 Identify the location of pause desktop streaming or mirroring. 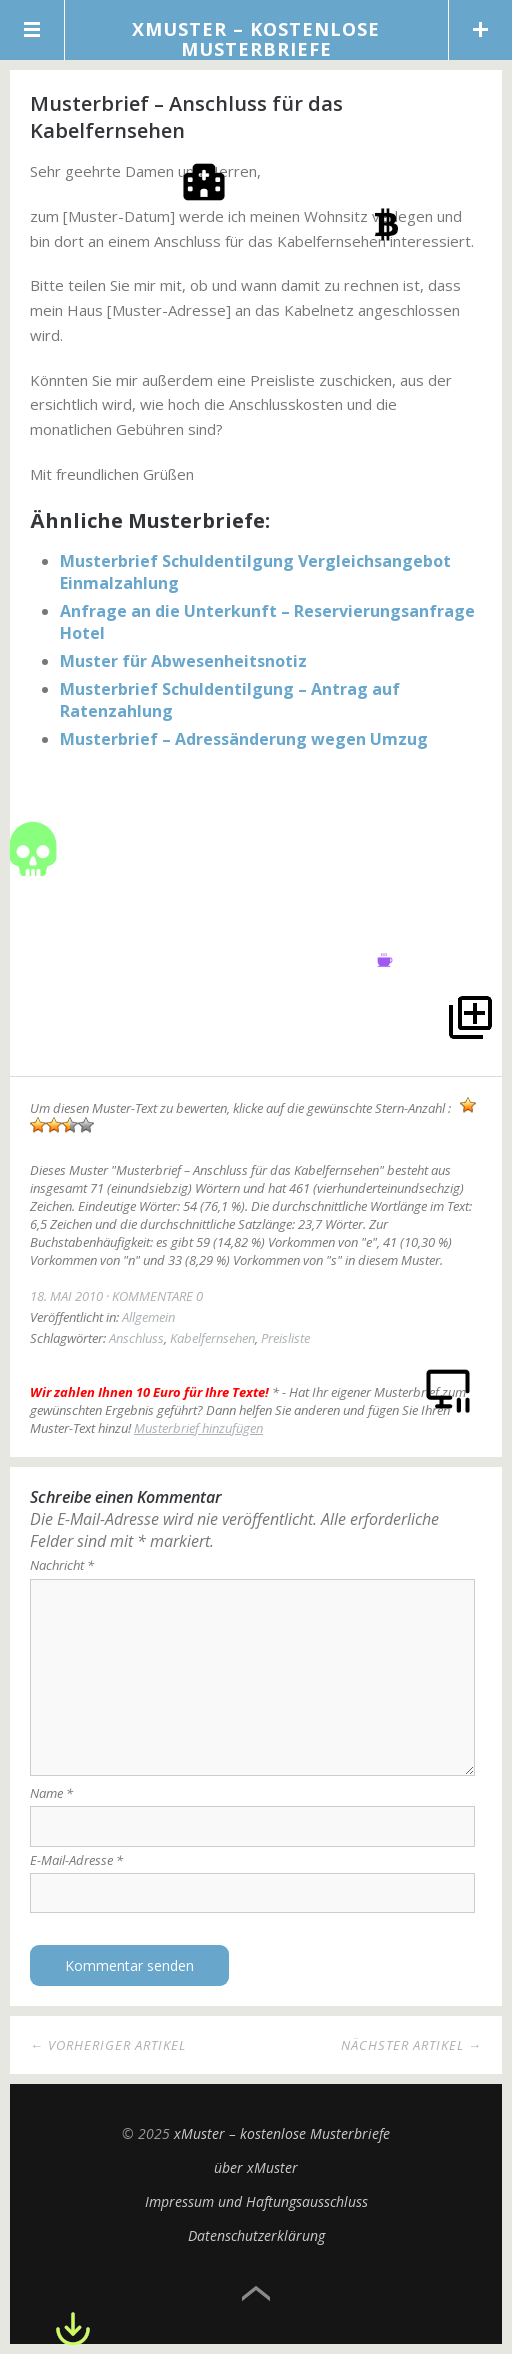
(448, 1389).